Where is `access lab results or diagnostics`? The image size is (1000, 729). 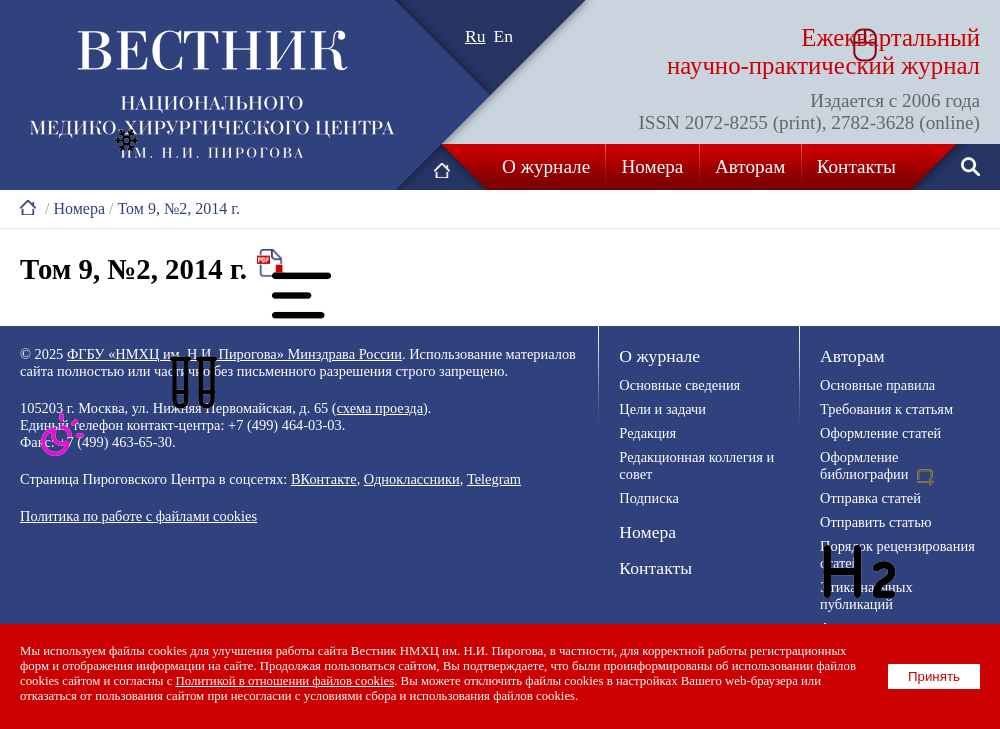
access lab results or diagnostics is located at coordinates (193, 382).